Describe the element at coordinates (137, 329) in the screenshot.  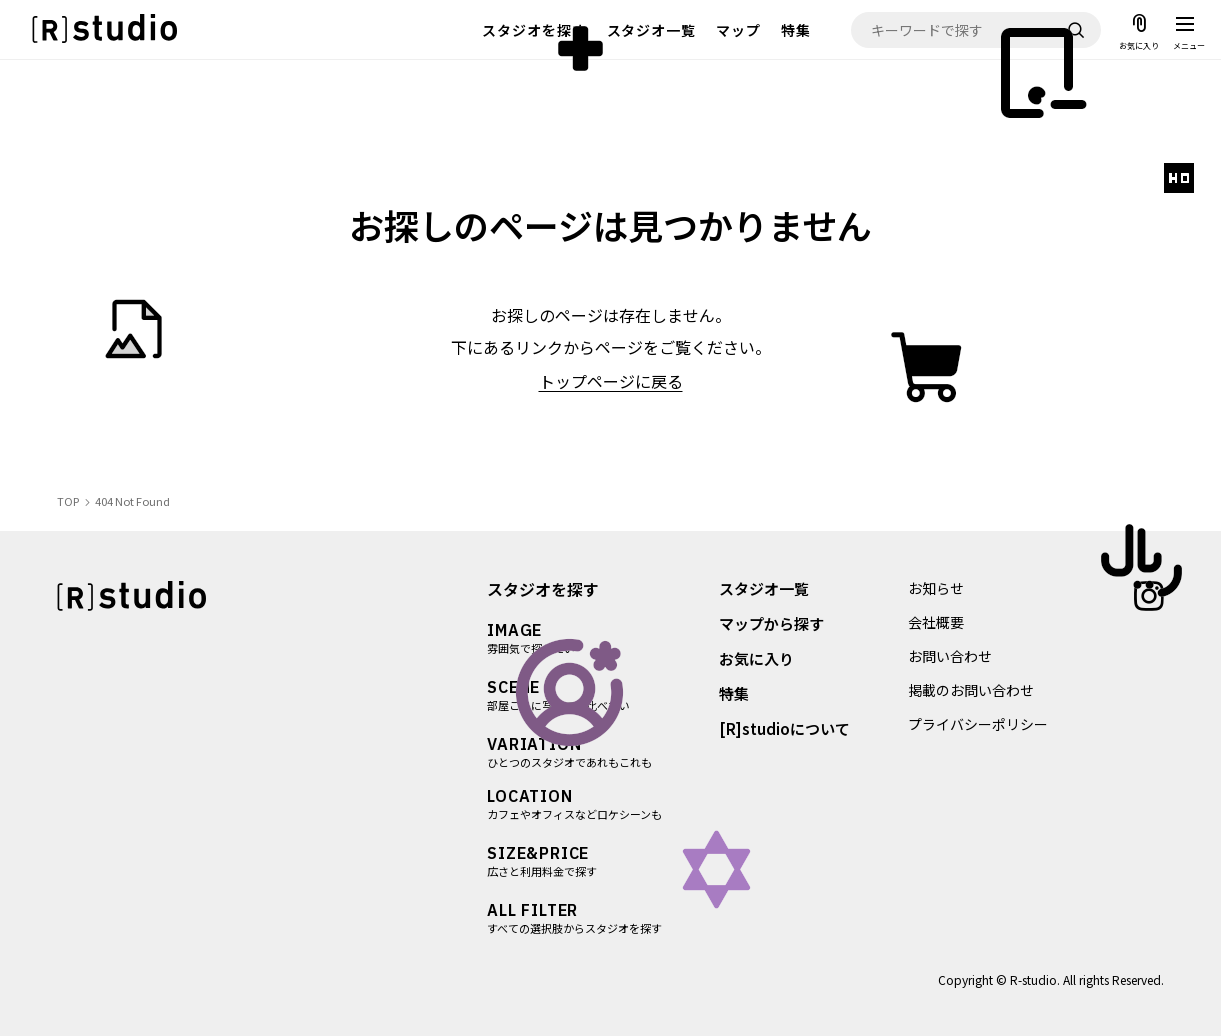
I see `view image file` at that location.